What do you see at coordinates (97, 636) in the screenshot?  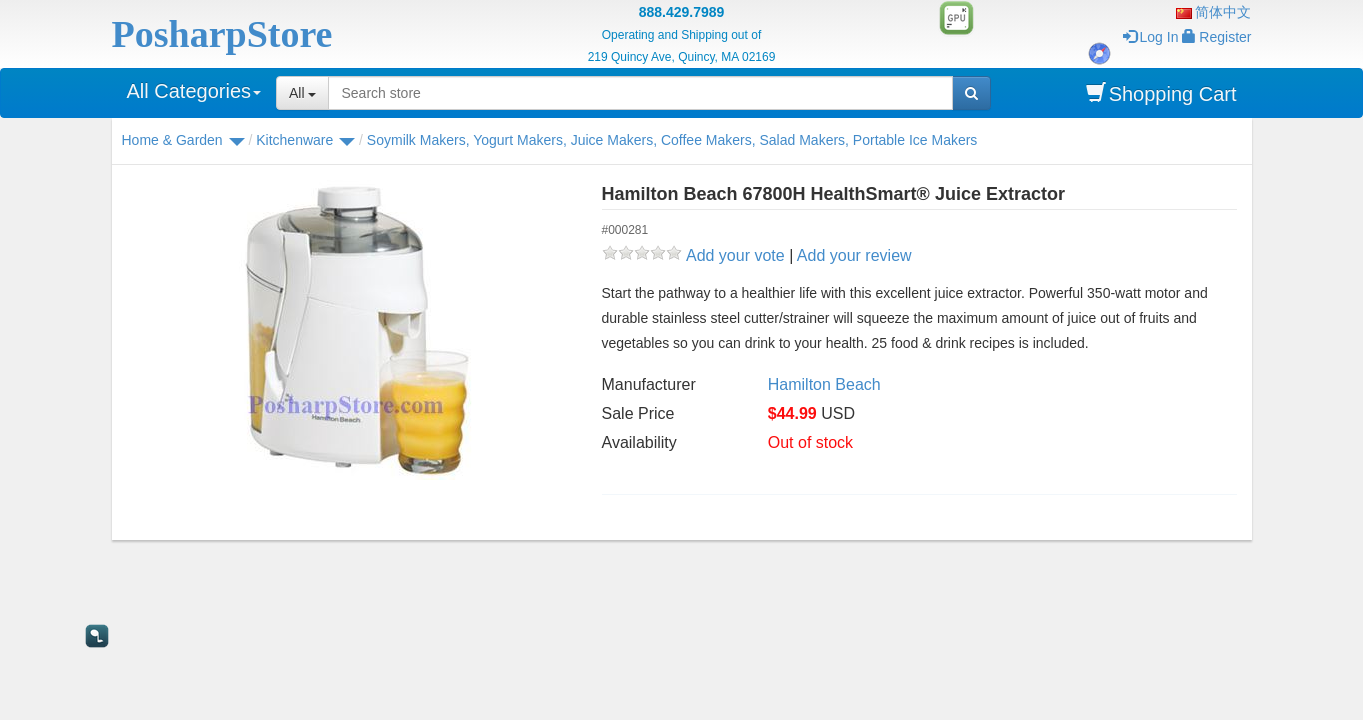 I see `open quod libet music player` at bounding box center [97, 636].